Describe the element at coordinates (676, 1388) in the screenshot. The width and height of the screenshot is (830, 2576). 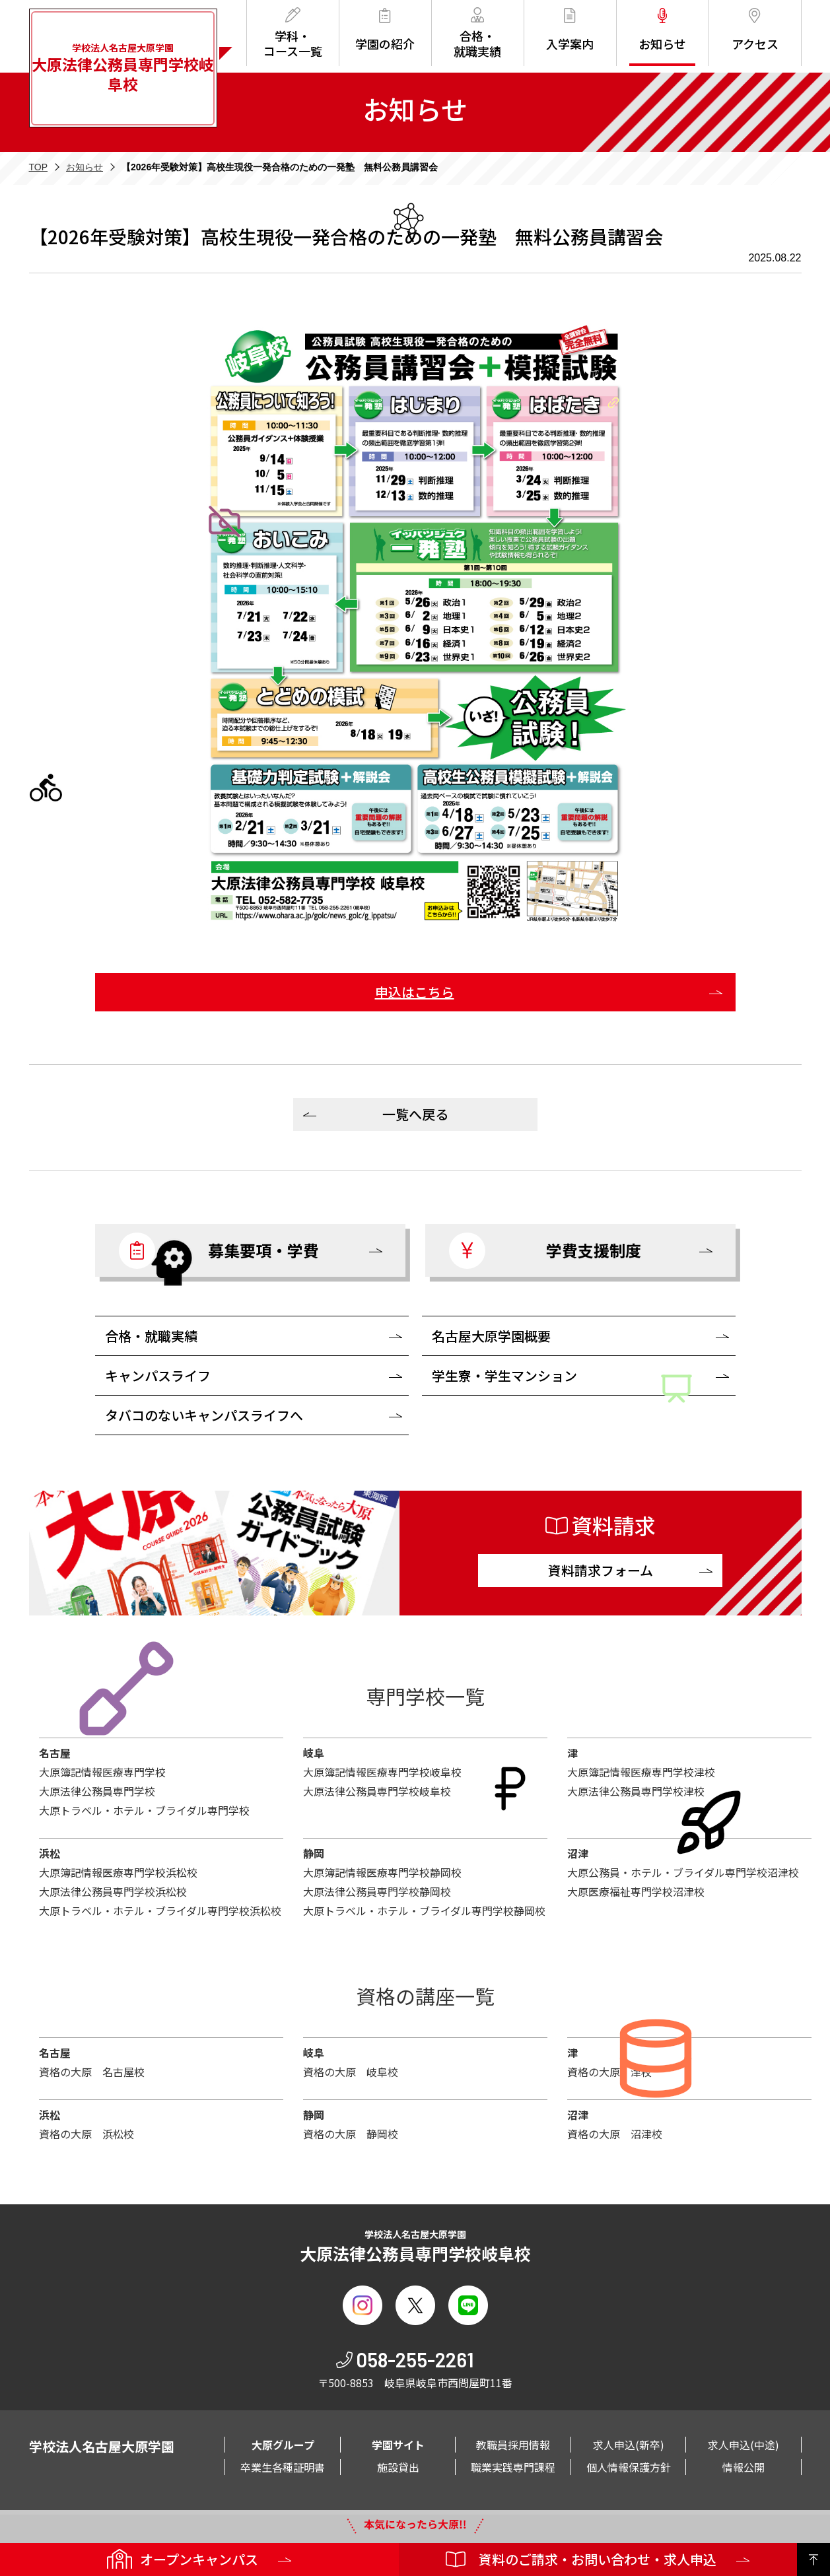
I see `start a presentation or slideshow` at that location.